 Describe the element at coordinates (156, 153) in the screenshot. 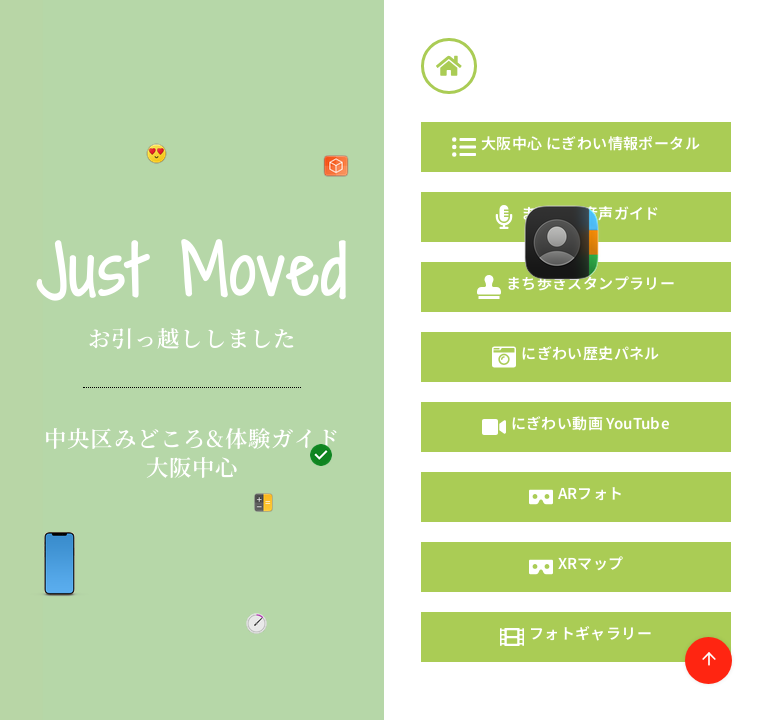

I see `open the Socialize messaging app` at that location.